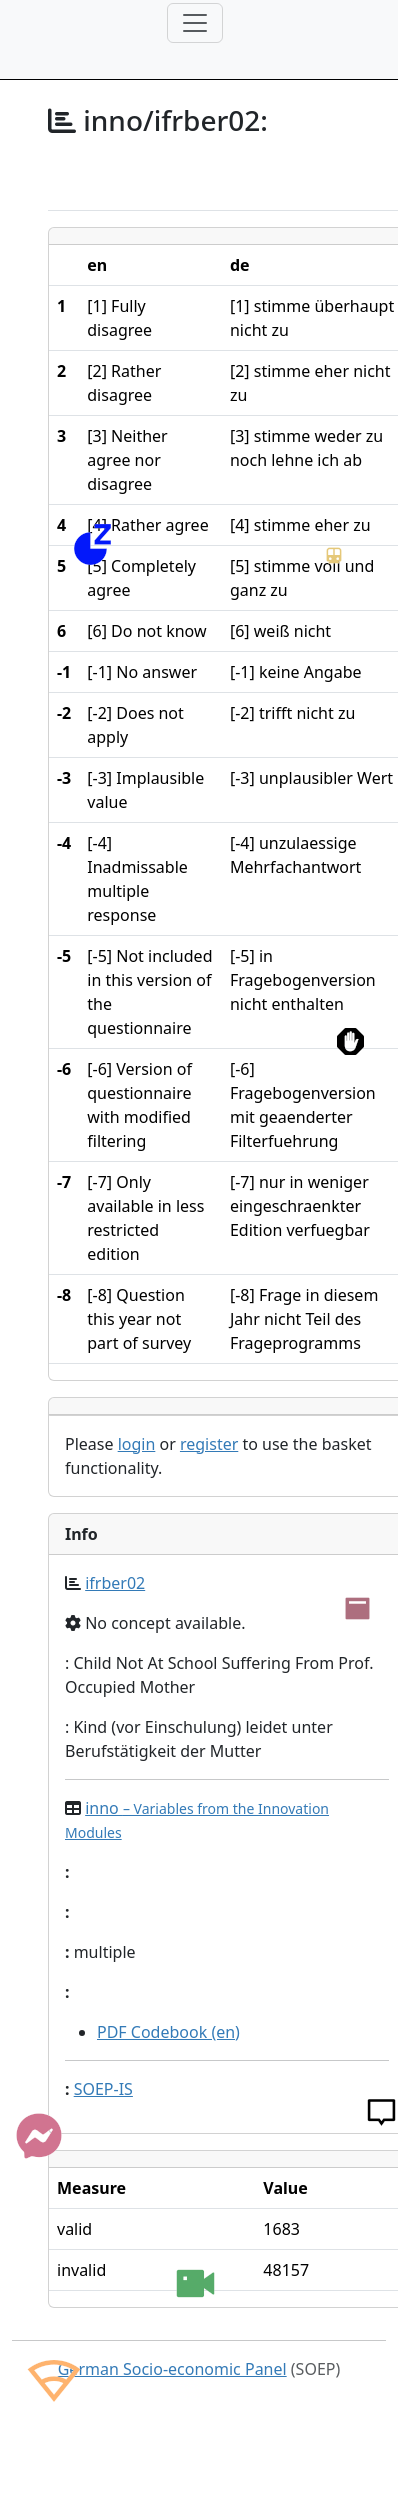  I want to click on adblock browser extension logo, so click(350, 1041).